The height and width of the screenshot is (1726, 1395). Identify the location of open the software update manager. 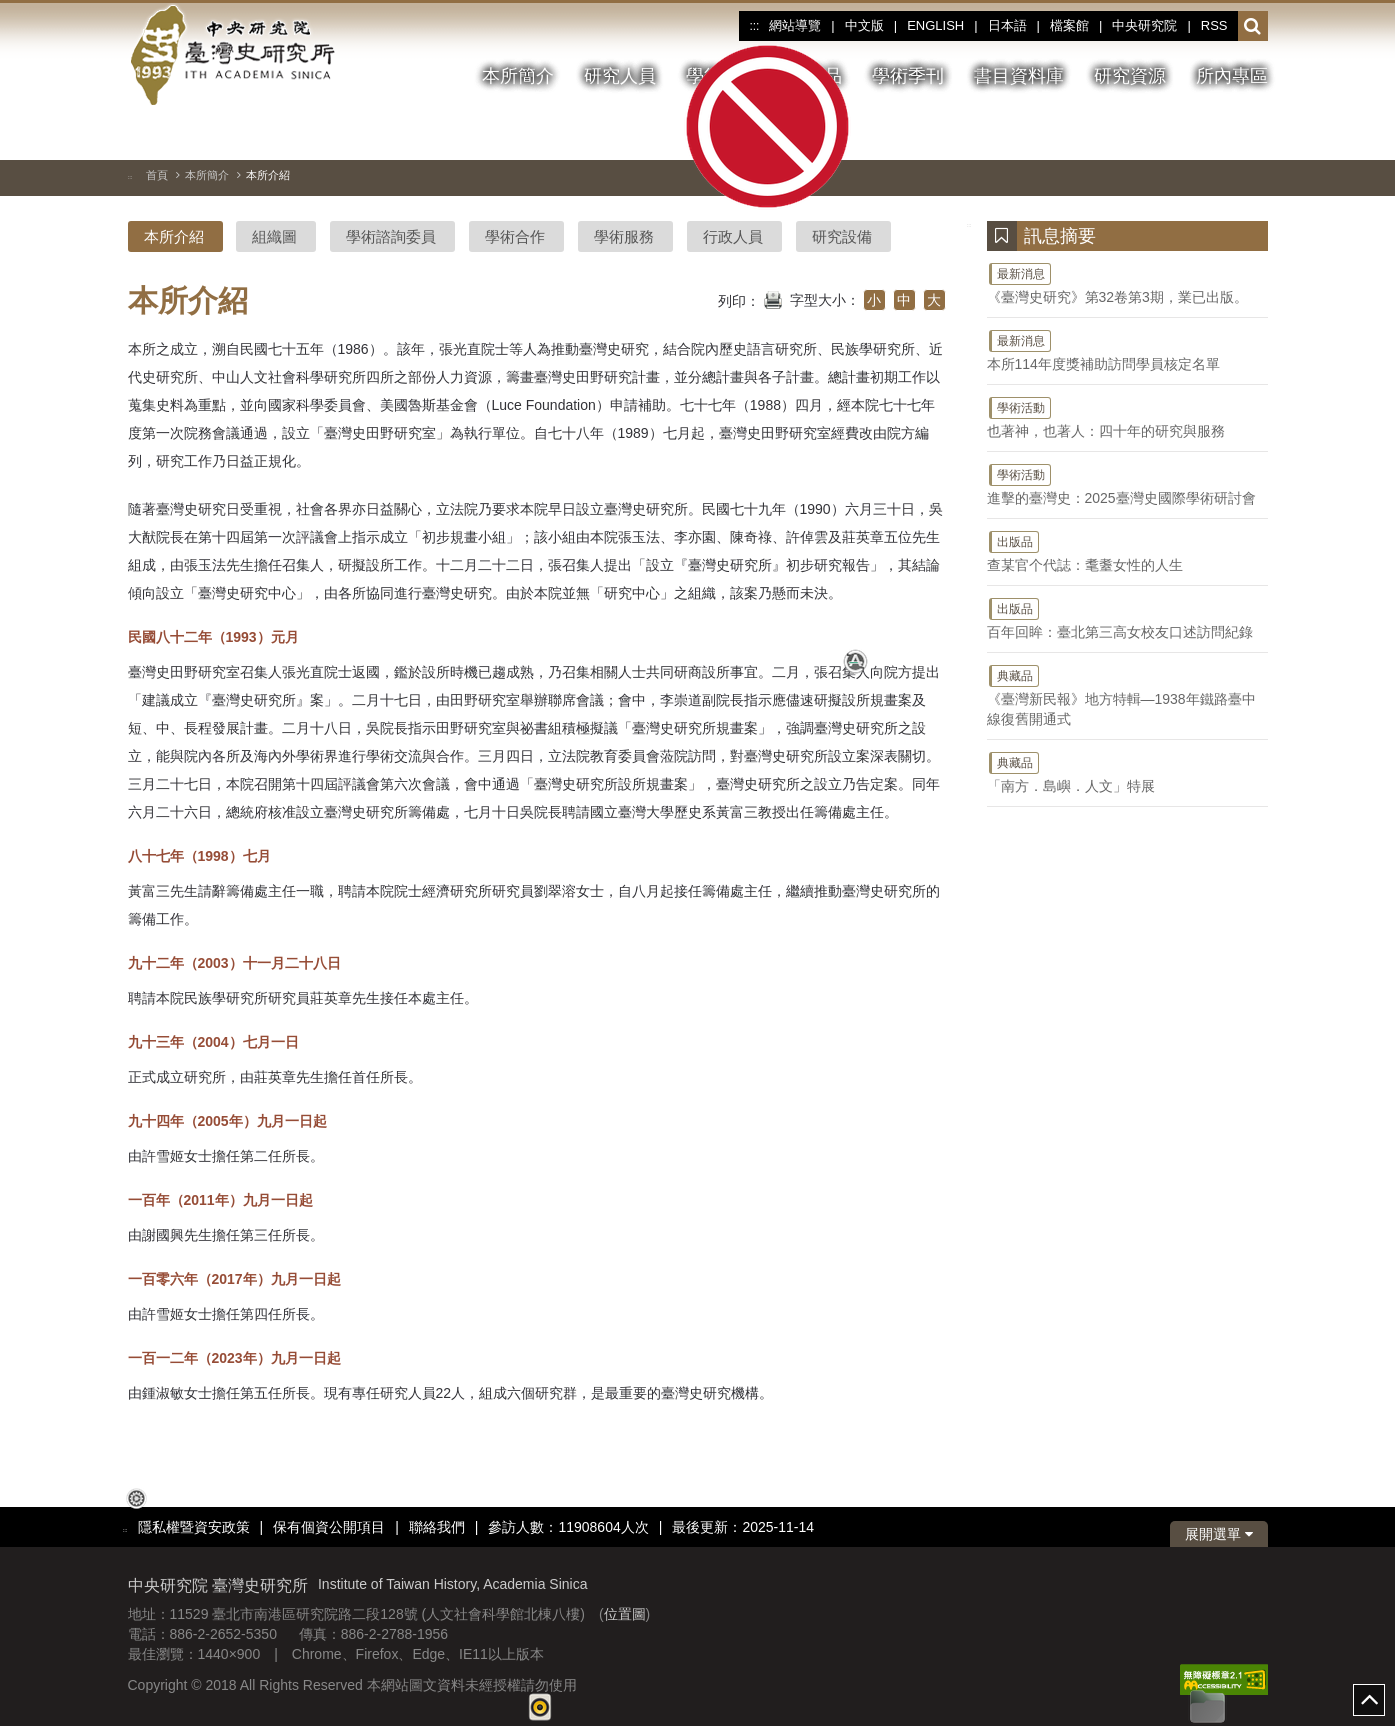
(855, 661).